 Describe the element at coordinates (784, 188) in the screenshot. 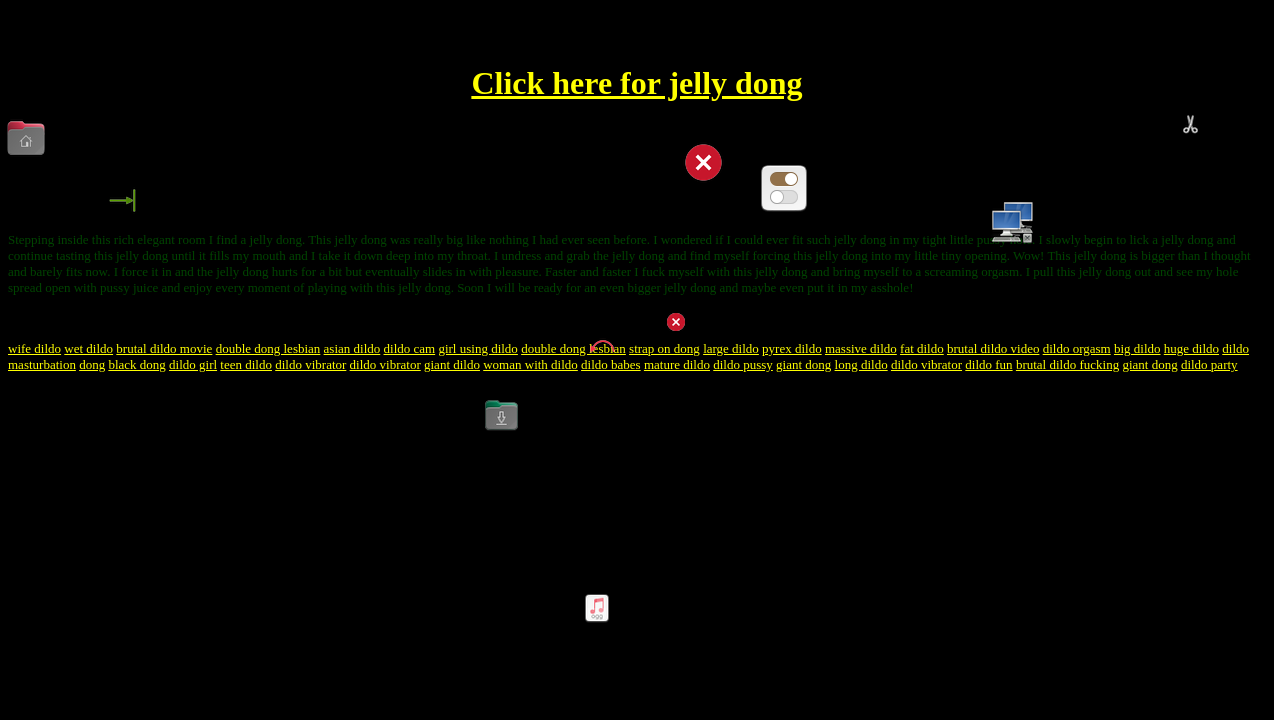

I see `open system tweaks or customization settings` at that location.